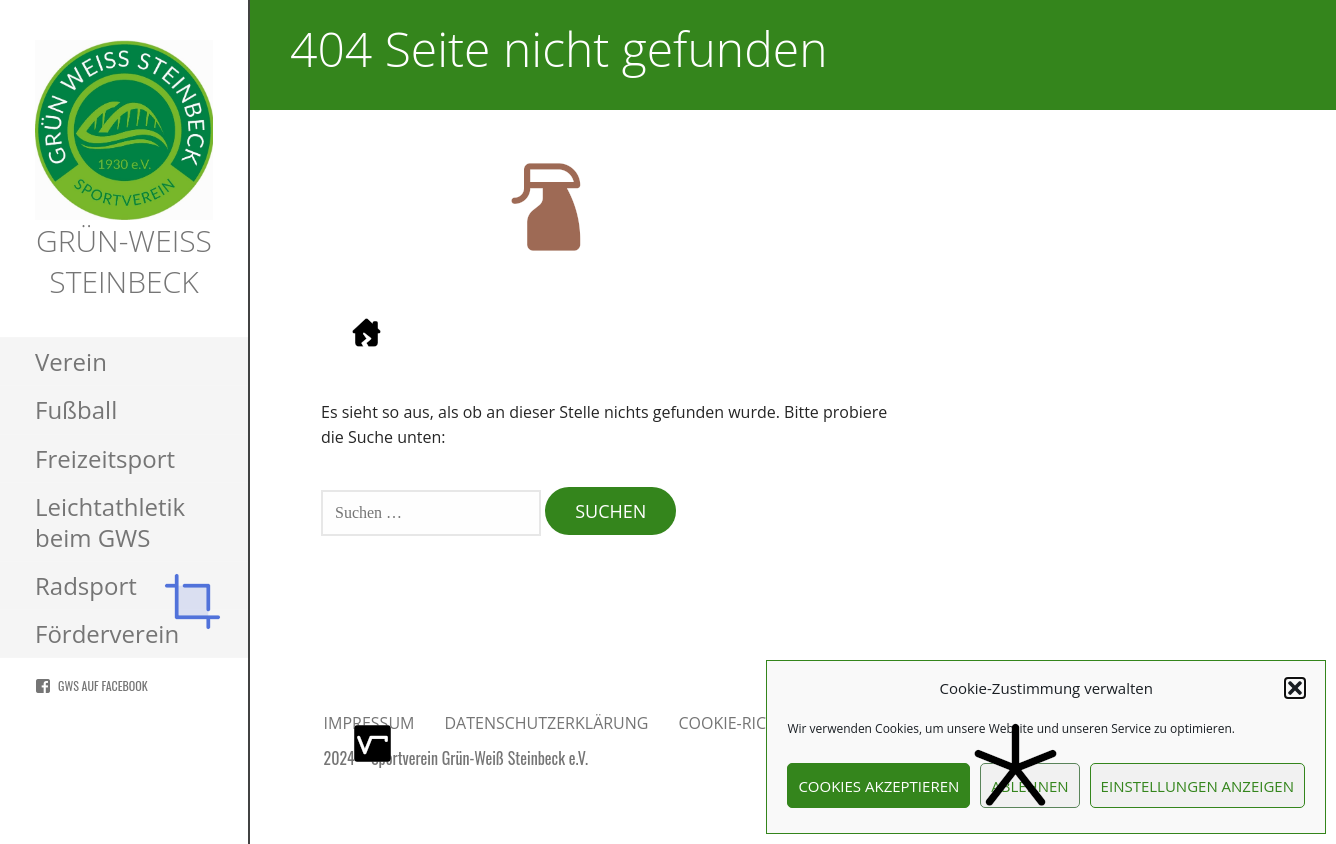 The width and height of the screenshot is (1336, 844). I want to click on access cleaning or maintenance tools, so click(549, 207).